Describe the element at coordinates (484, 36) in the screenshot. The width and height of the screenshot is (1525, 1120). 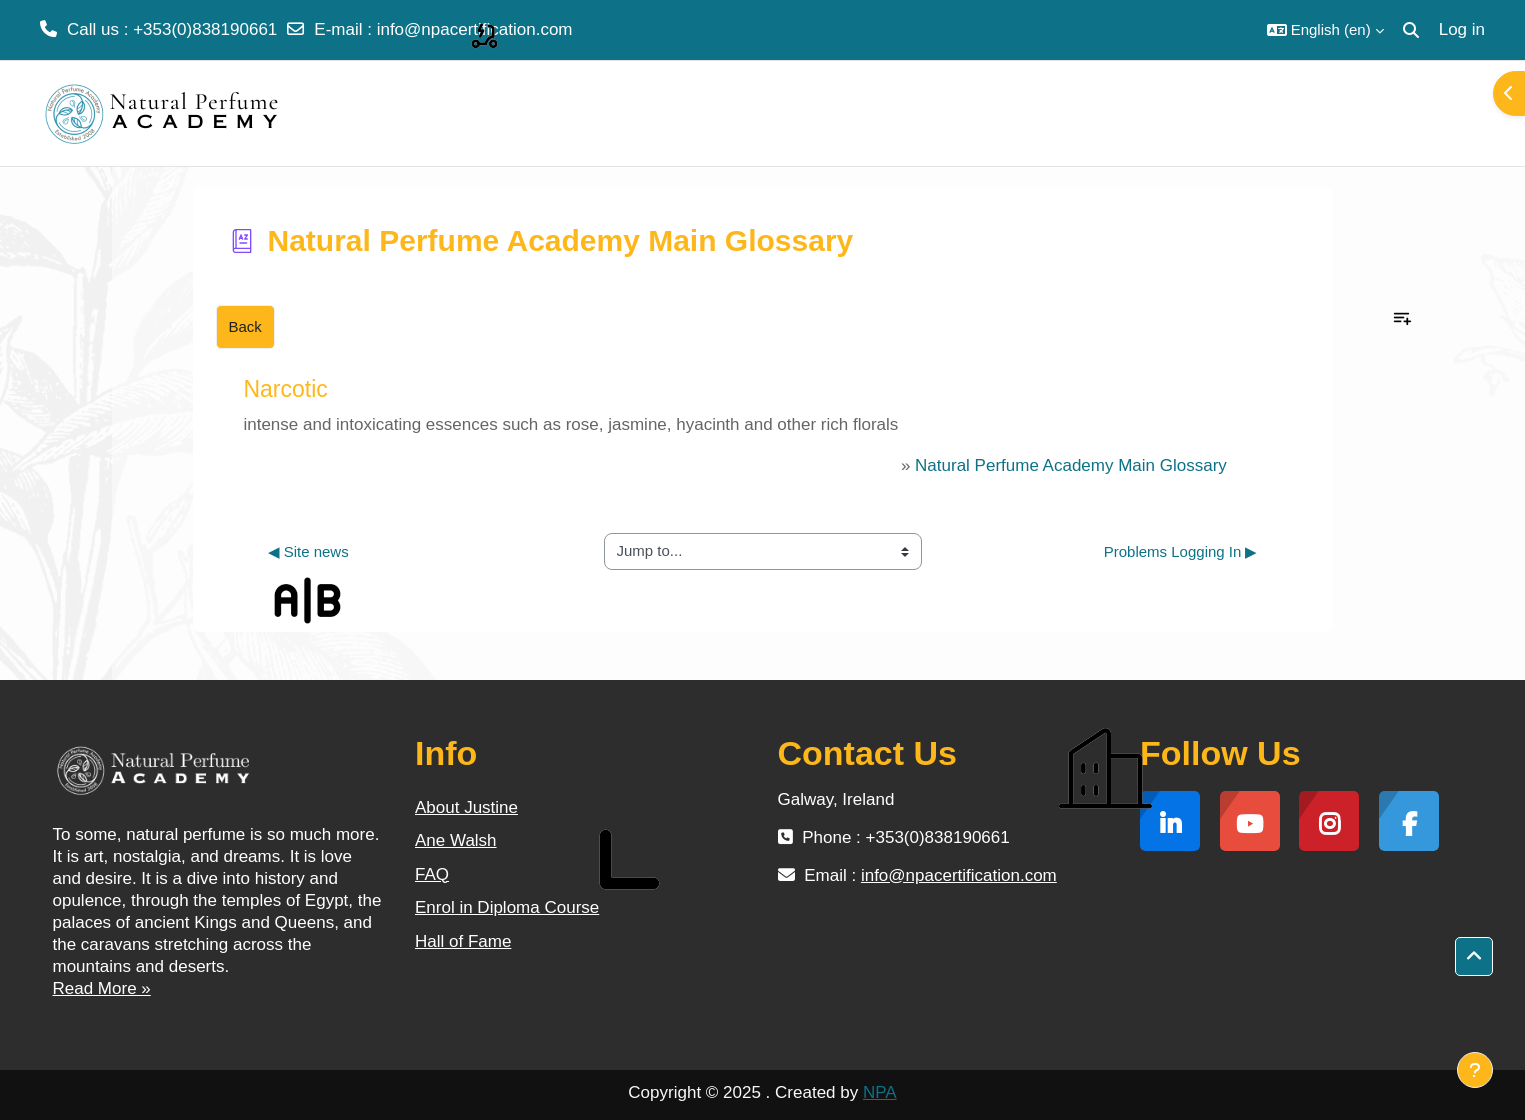
I see `select electric scooter as transportation mode` at that location.